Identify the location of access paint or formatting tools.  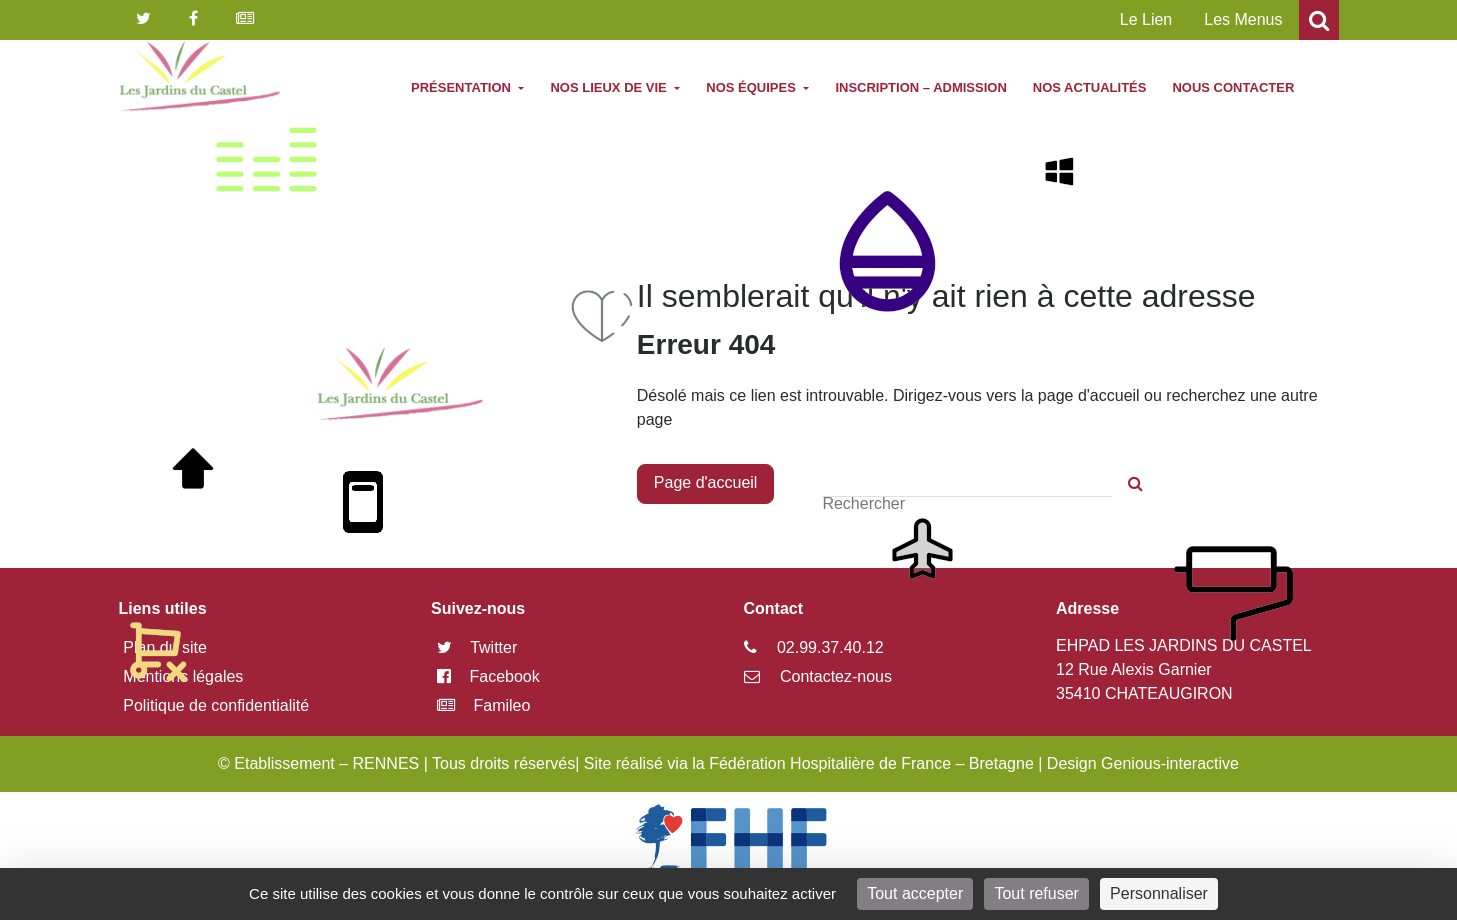
(1233, 585).